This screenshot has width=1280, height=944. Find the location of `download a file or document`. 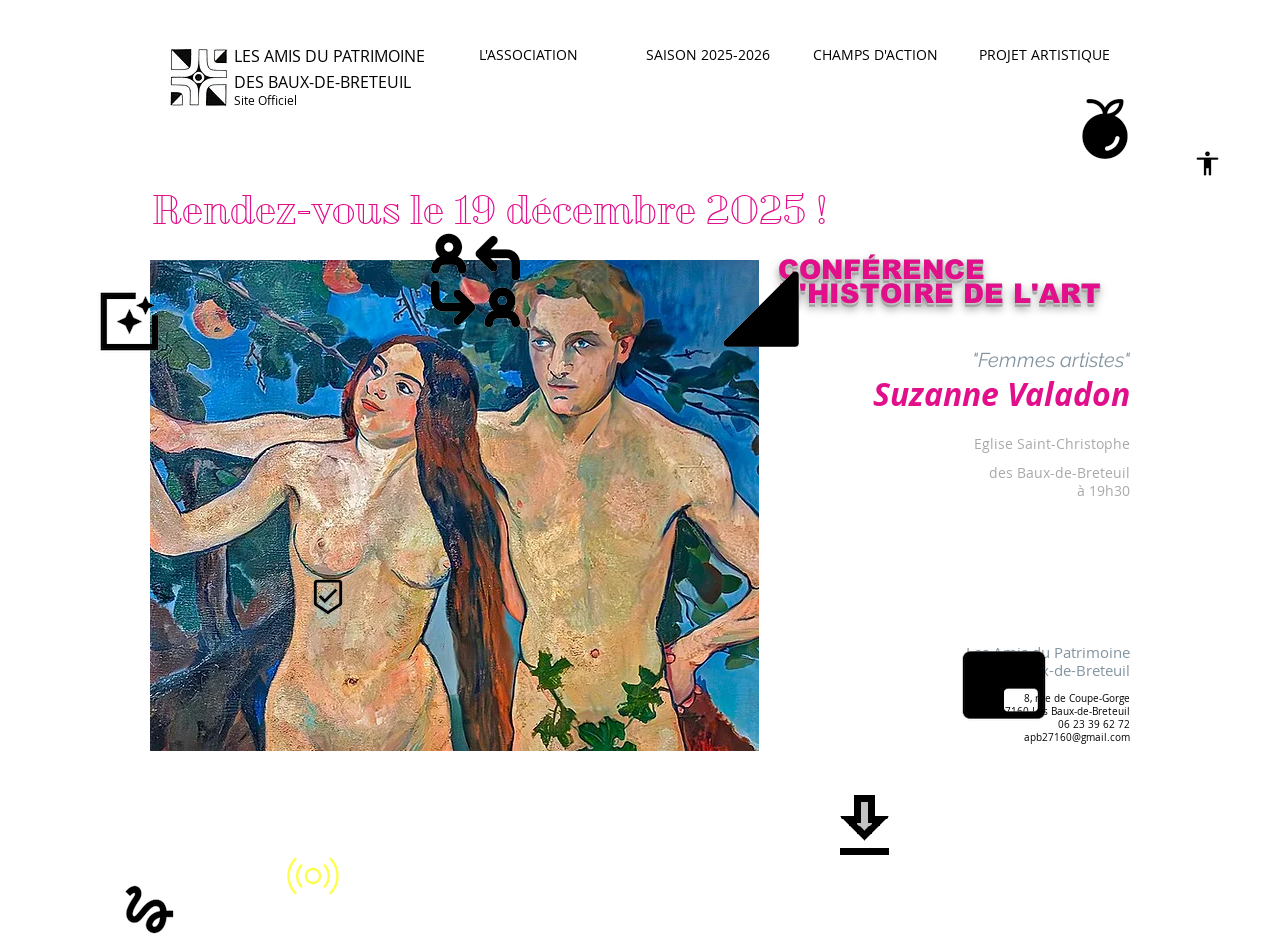

download a file or document is located at coordinates (864, 826).